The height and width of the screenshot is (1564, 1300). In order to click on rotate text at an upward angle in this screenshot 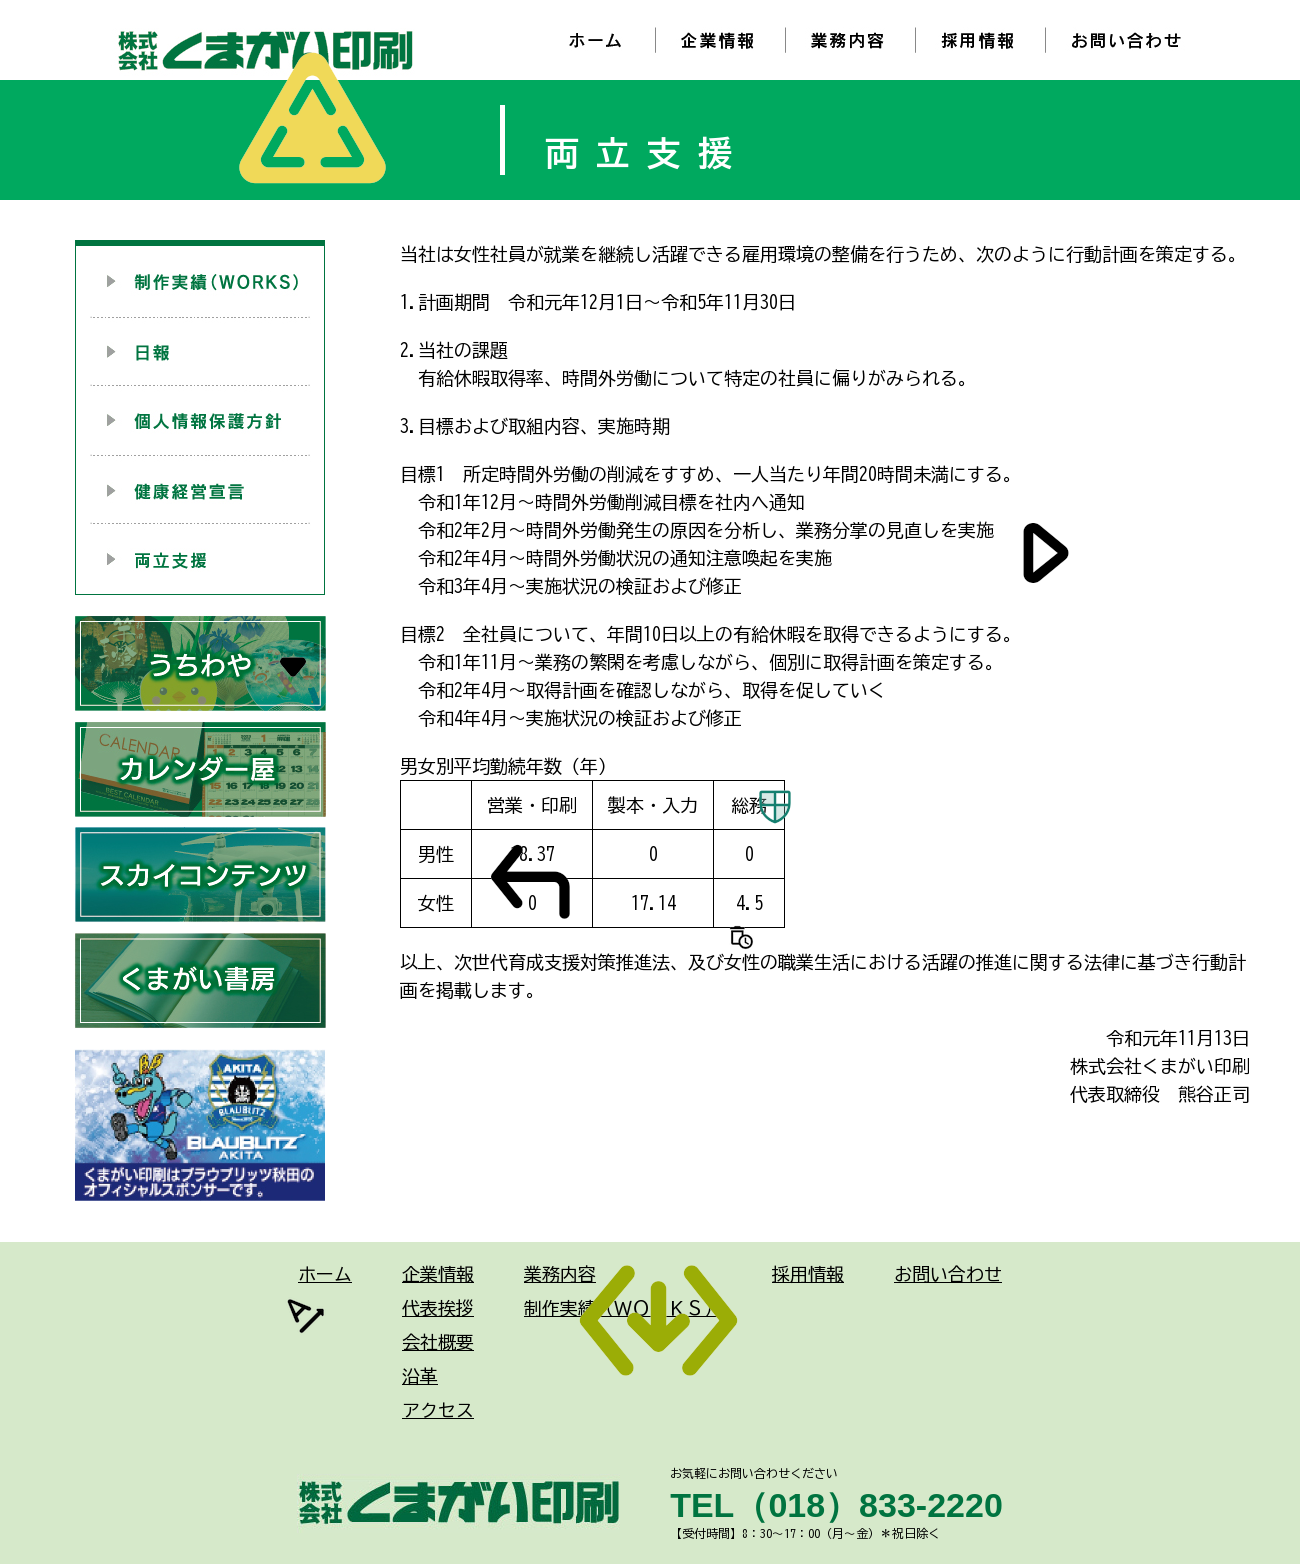, I will do `click(305, 1315)`.